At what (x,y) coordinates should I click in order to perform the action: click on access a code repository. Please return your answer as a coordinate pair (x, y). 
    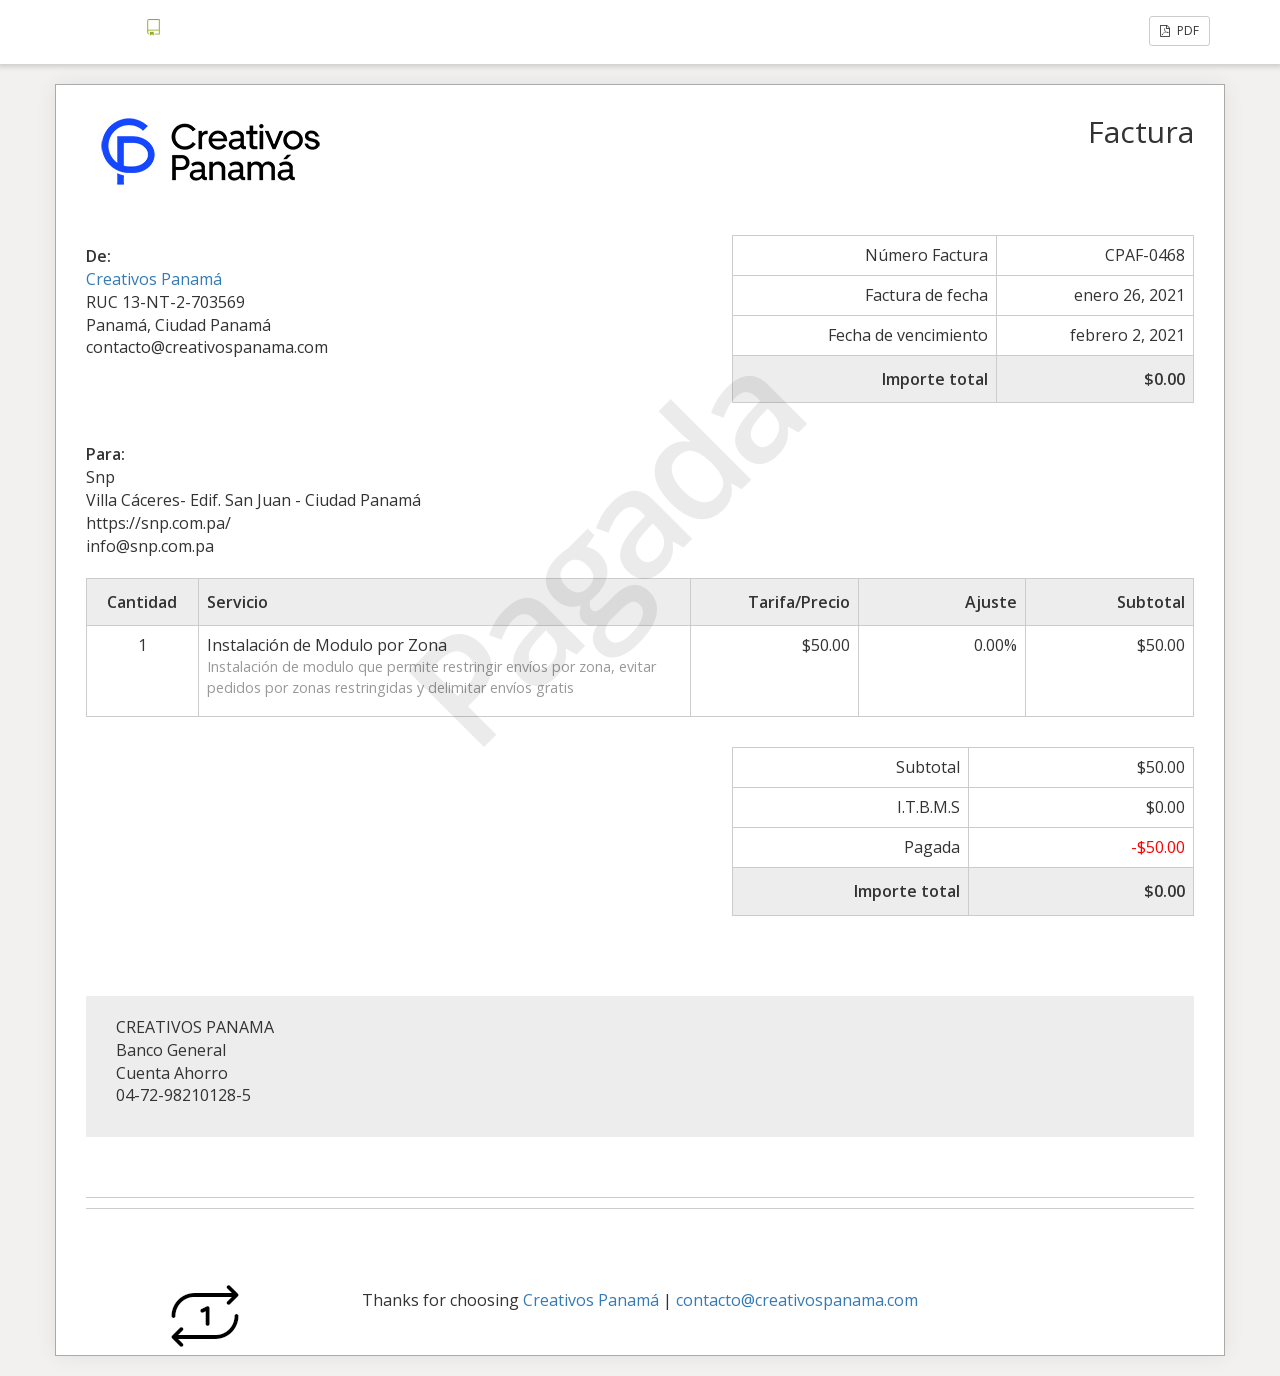
    Looking at the image, I should click on (153, 27).